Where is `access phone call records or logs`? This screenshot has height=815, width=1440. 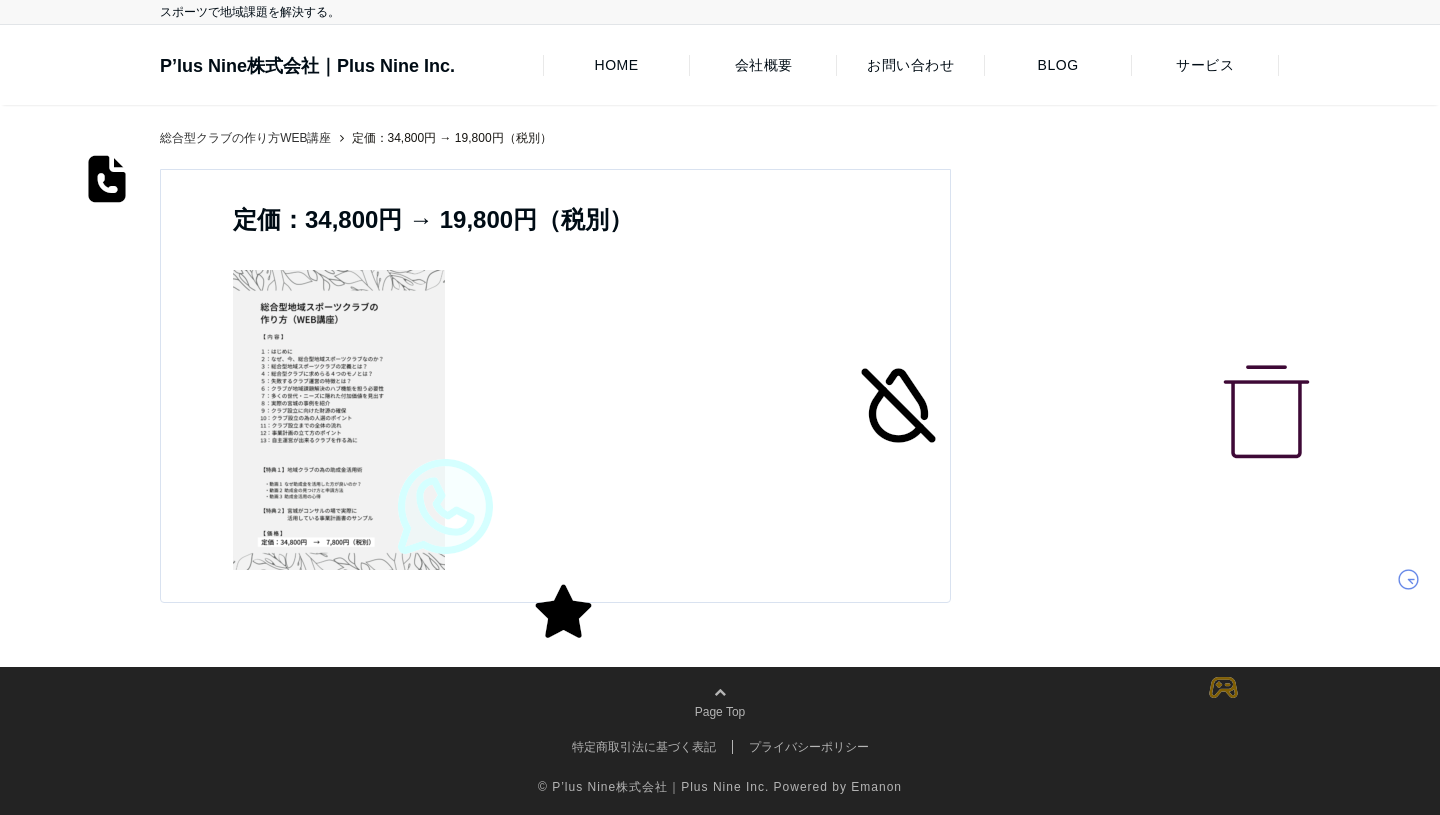
access phone call records or logs is located at coordinates (107, 179).